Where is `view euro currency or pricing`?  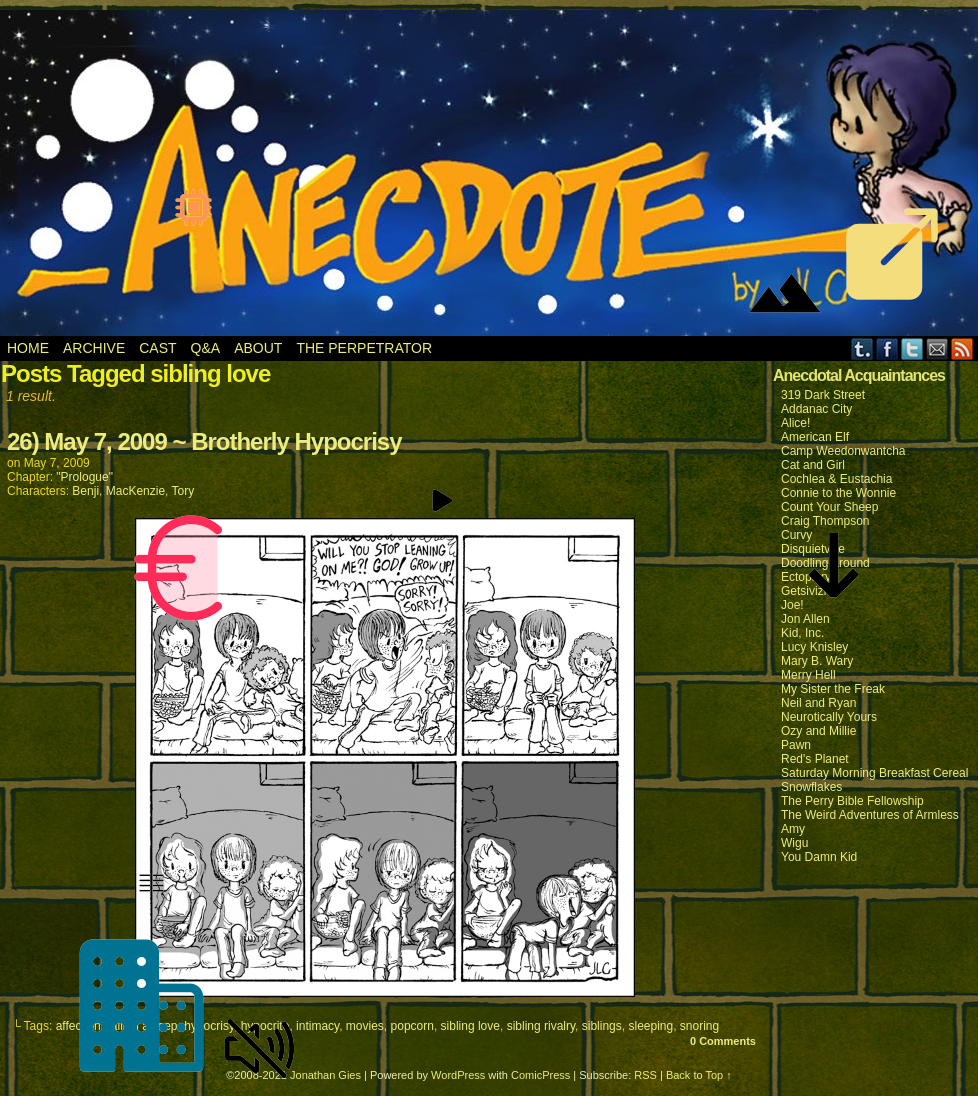
view euro currency or pricing is located at coordinates (187, 568).